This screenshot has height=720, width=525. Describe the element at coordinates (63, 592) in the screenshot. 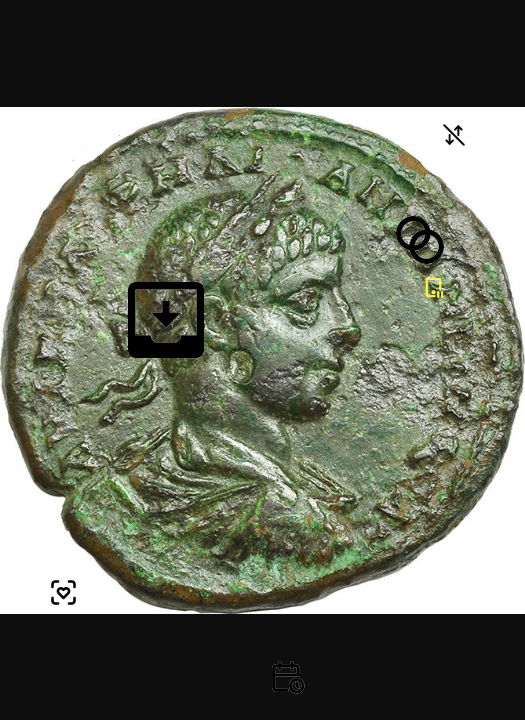

I see `scan or detect health metrics` at that location.